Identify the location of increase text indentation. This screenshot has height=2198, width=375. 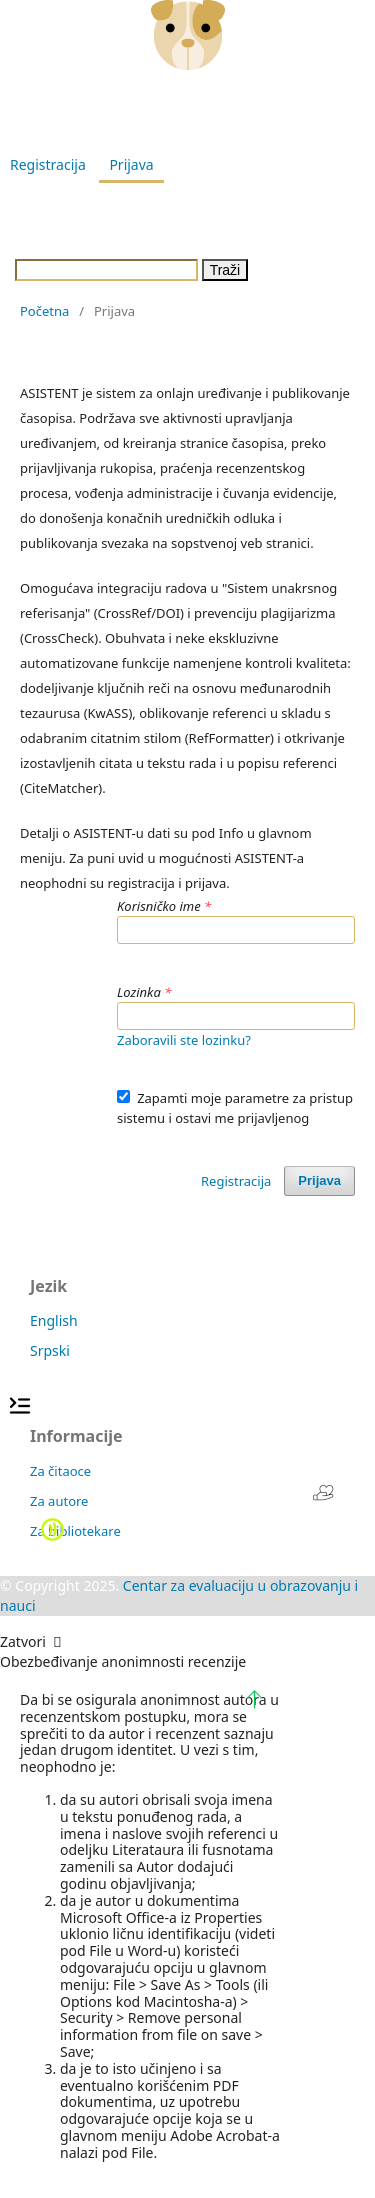
(20, 1406).